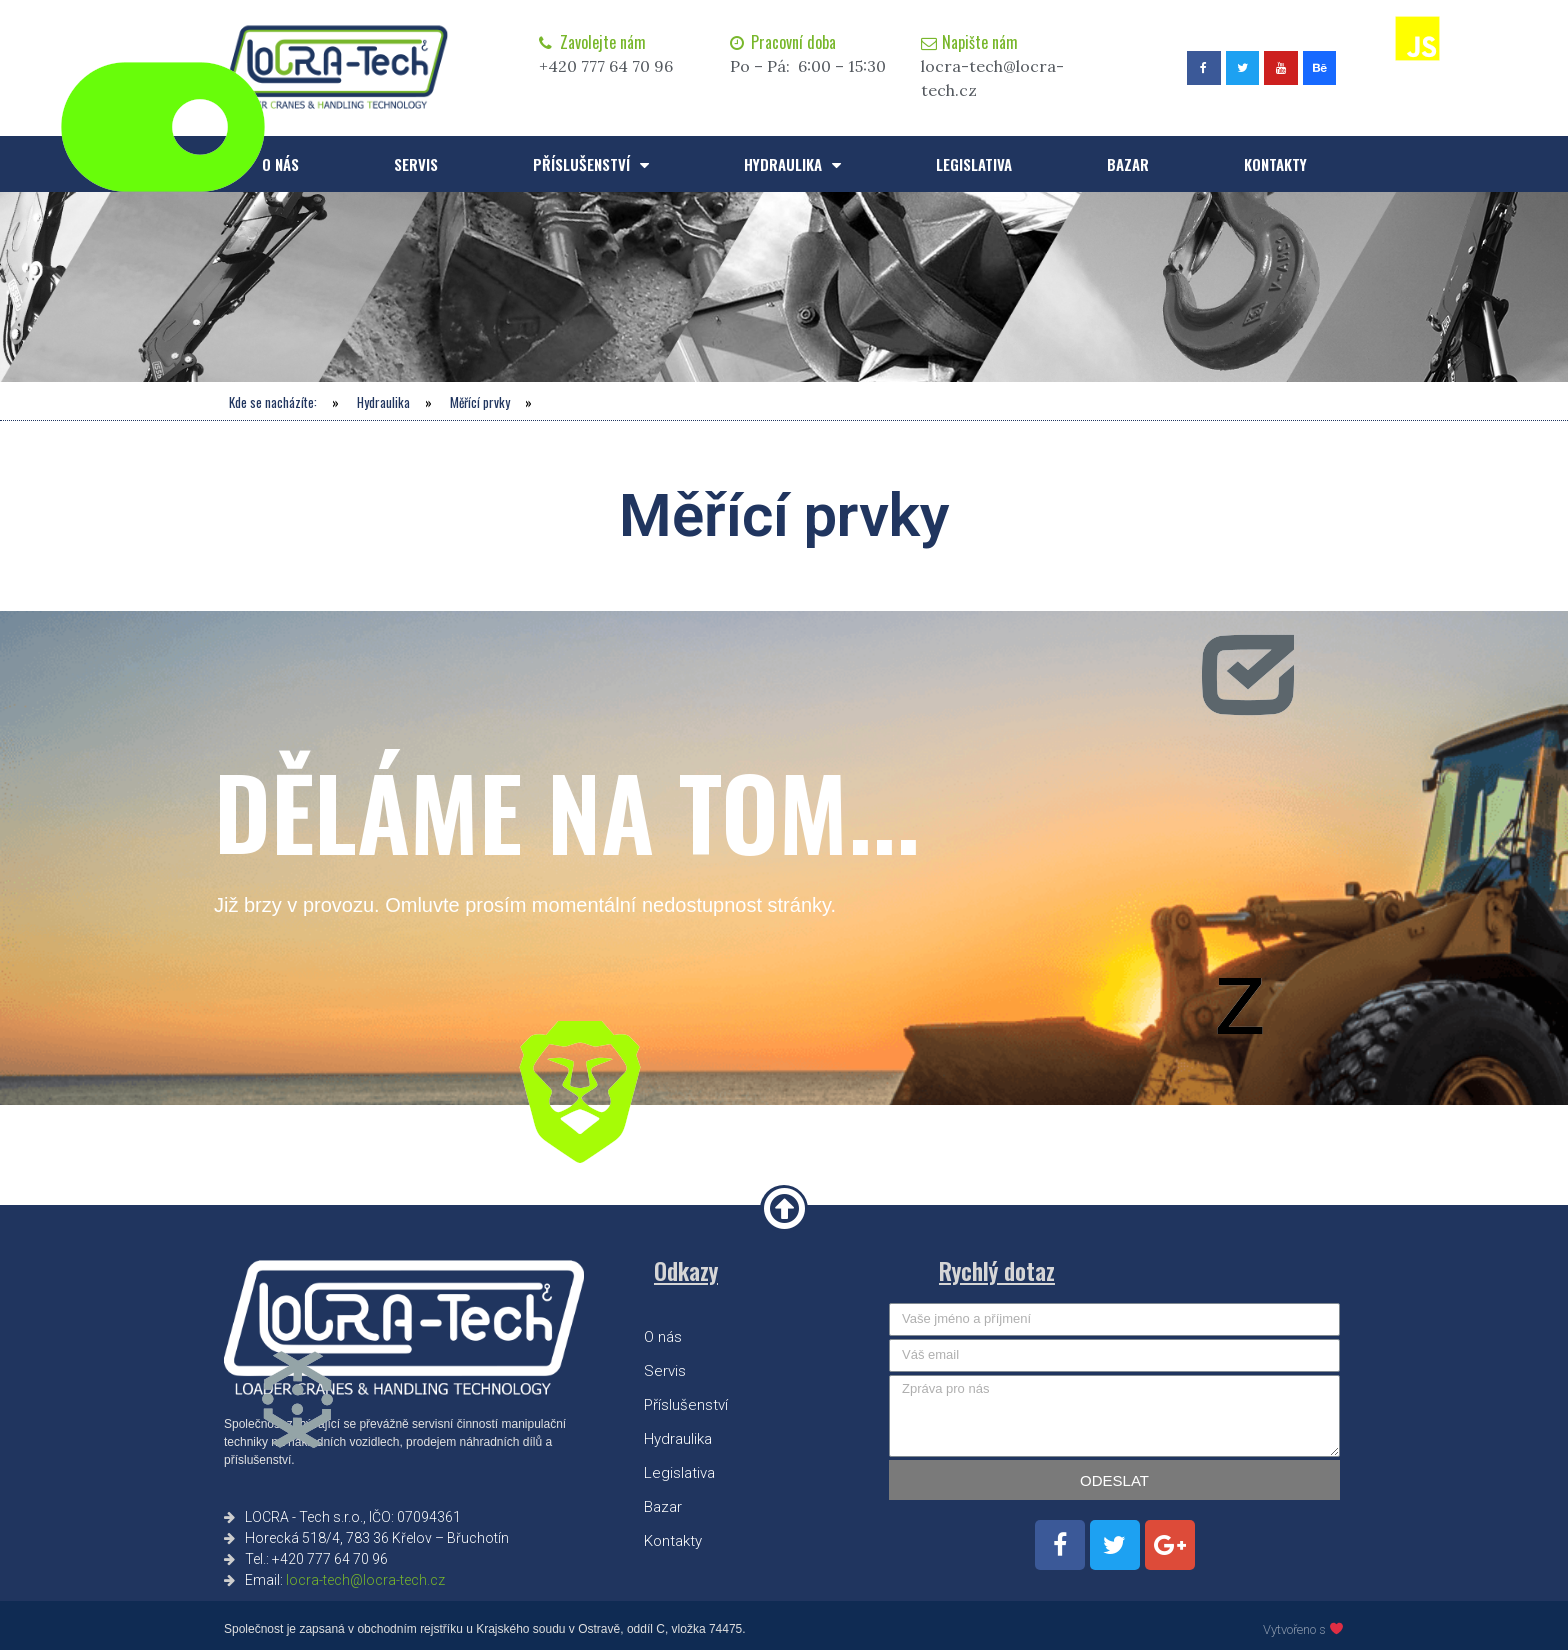  I want to click on helpdesk logo - customer support platform, so click(1248, 675).